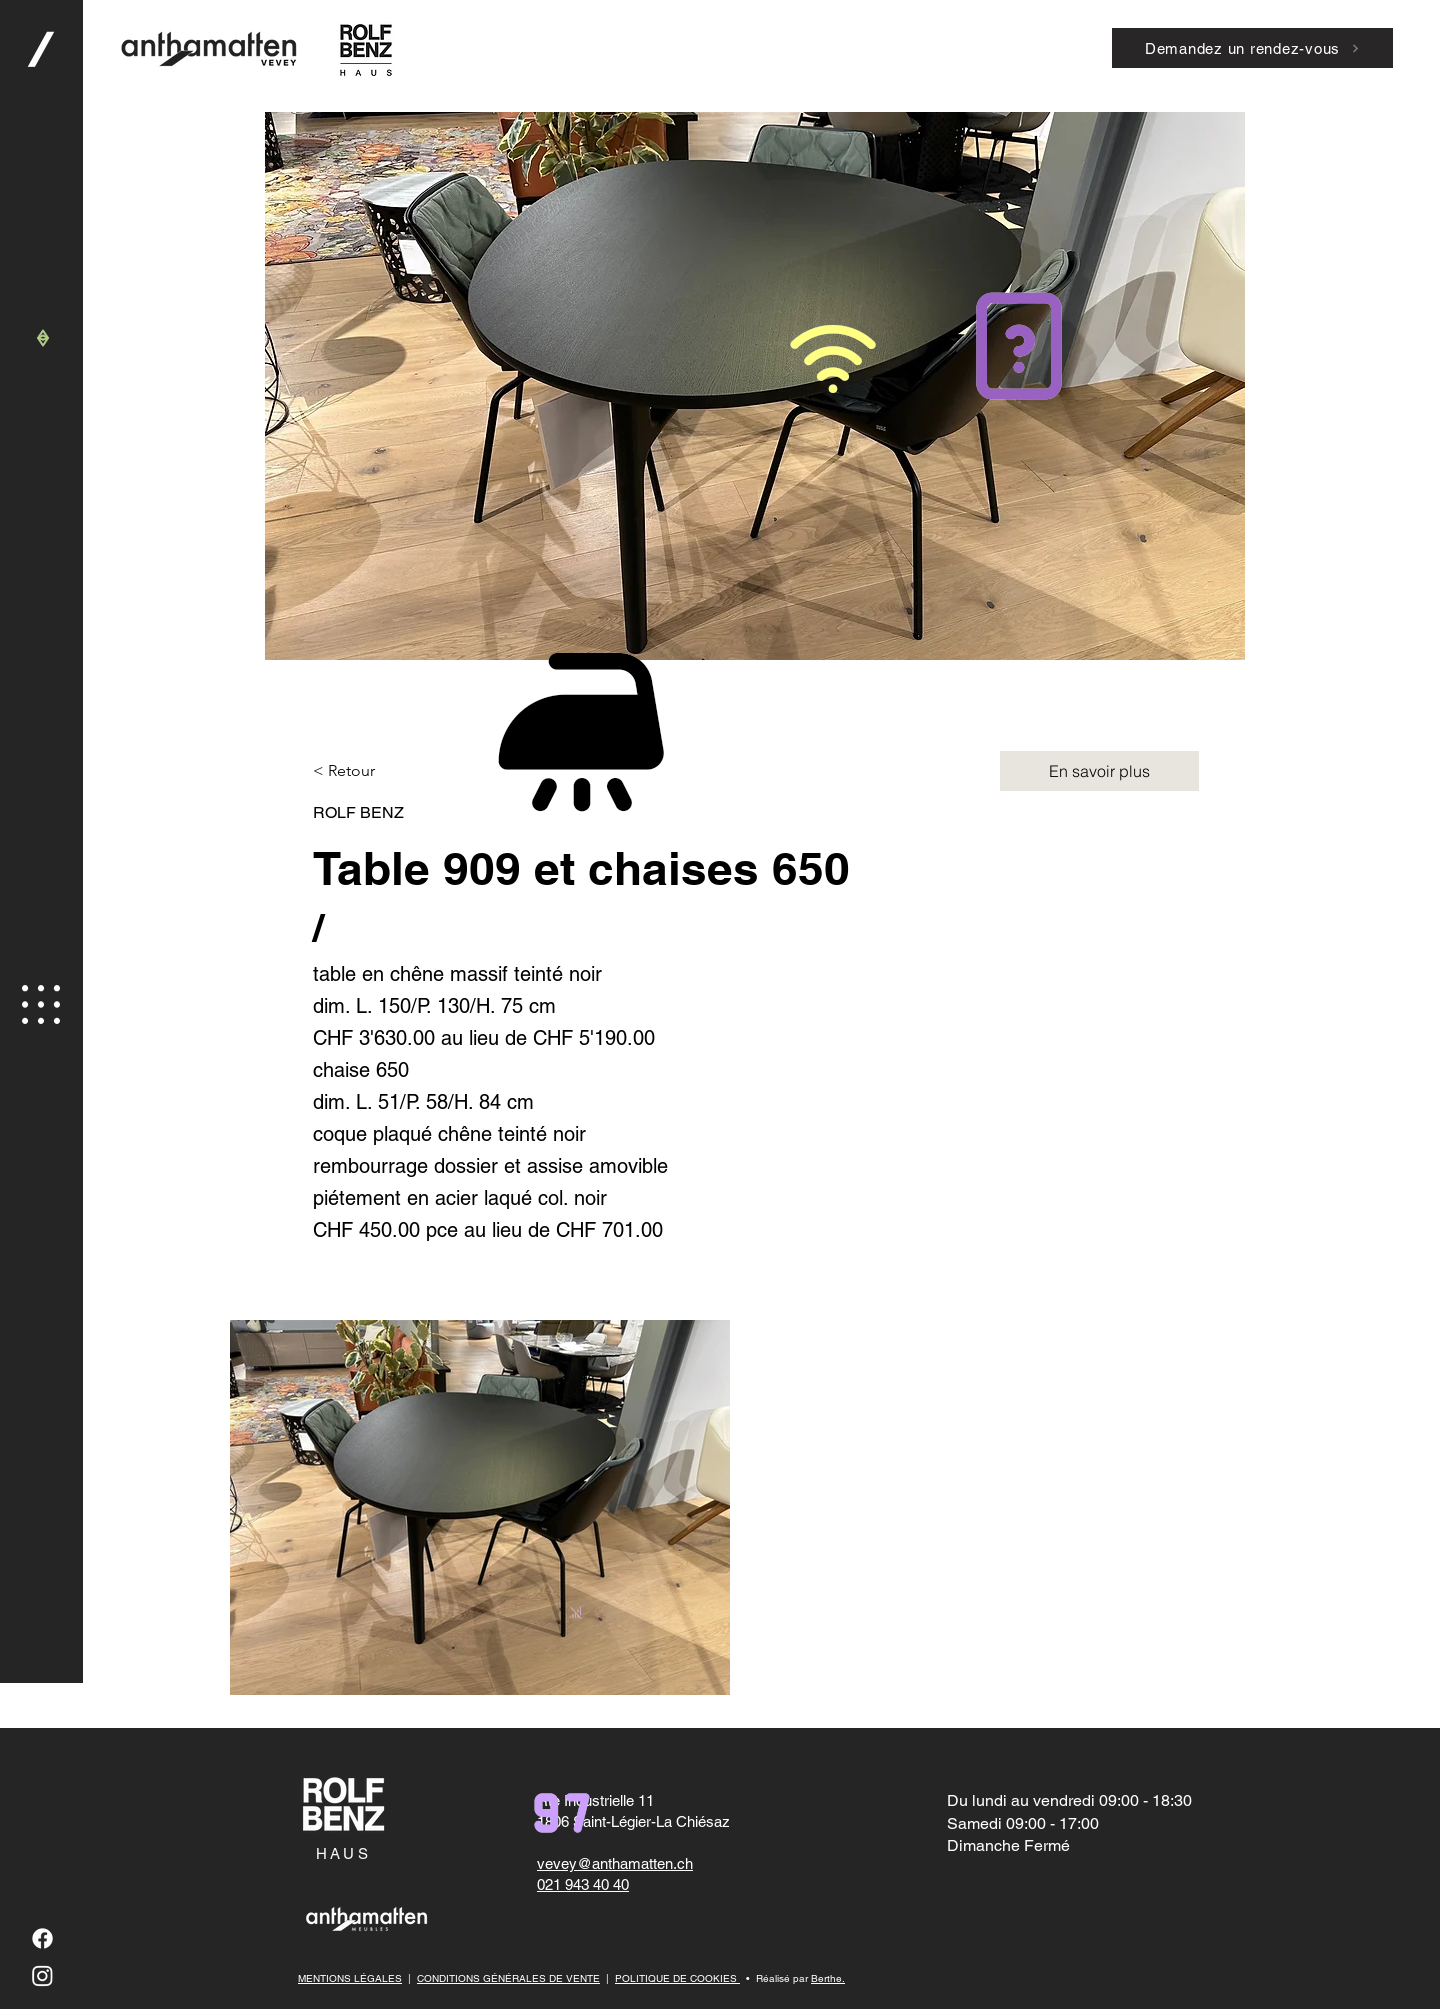 This screenshot has height=2009, width=1440. I want to click on indicates active wifi connection, so click(833, 359).